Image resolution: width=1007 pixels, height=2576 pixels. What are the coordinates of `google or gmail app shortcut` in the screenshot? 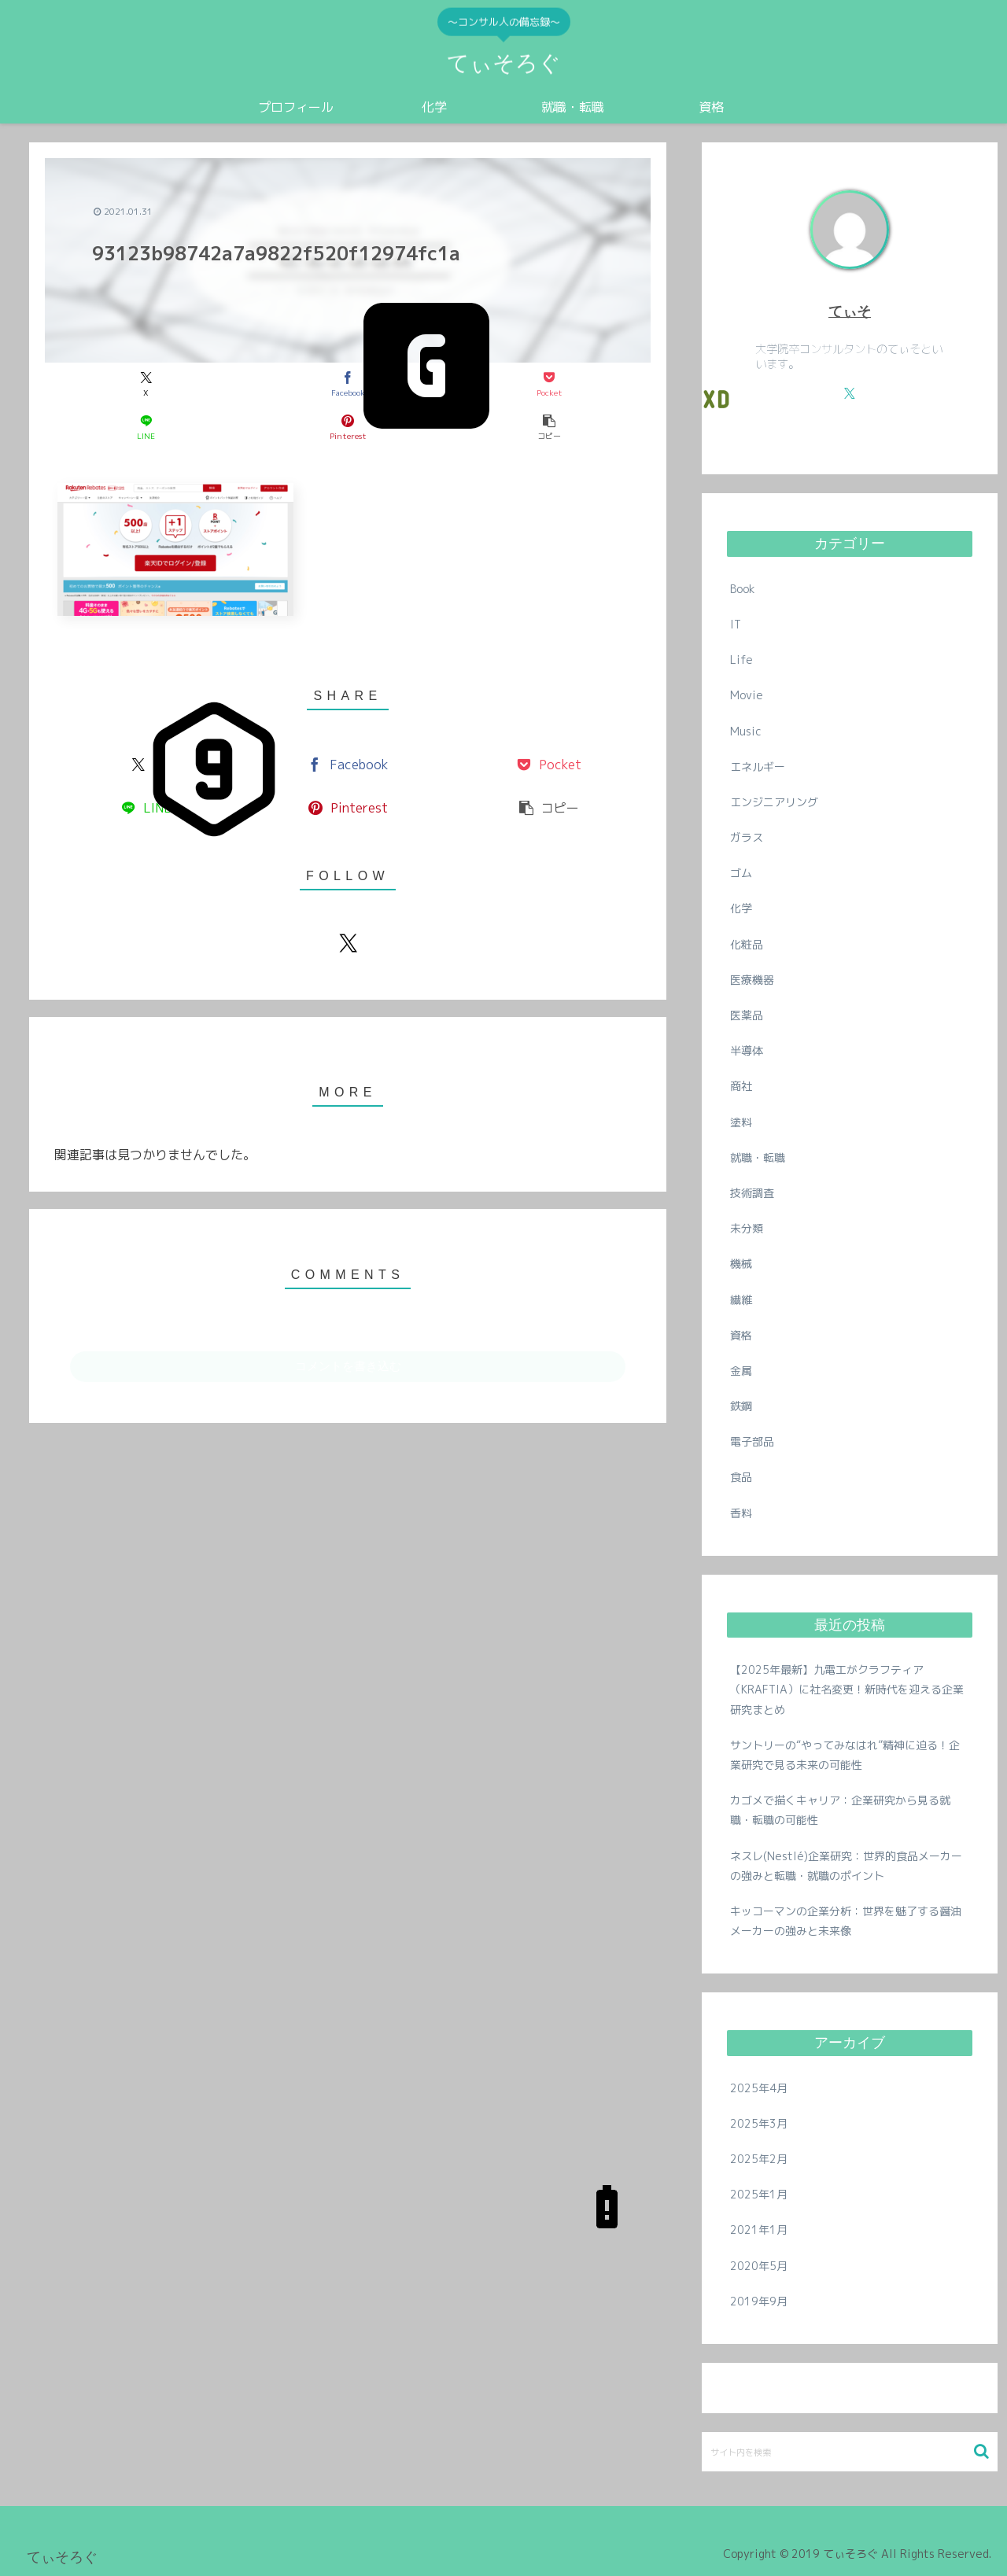 It's located at (426, 366).